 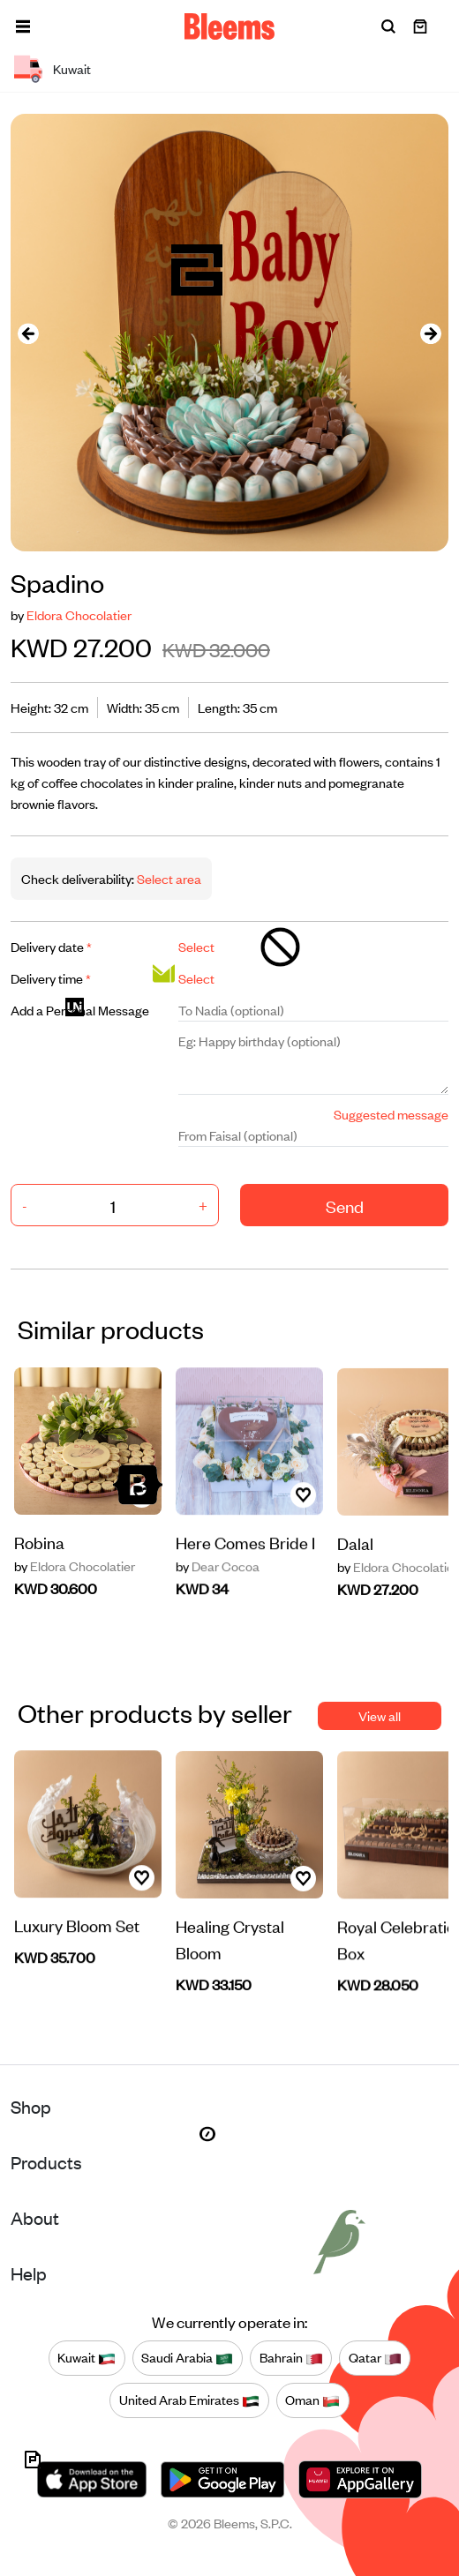 I want to click on unicode consortium logo, so click(x=74, y=1007).